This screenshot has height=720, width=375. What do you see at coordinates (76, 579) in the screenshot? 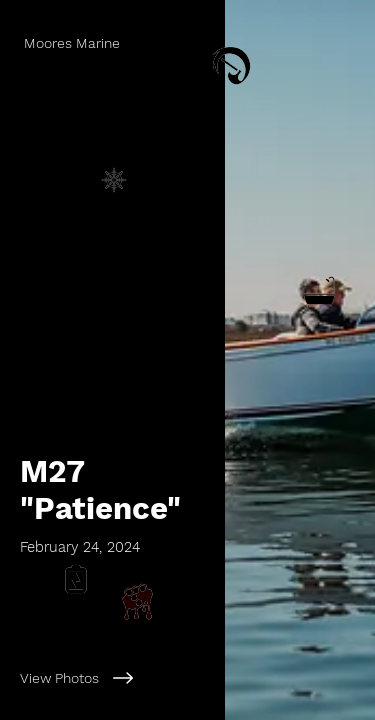
I see `view battery status or power level` at bounding box center [76, 579].